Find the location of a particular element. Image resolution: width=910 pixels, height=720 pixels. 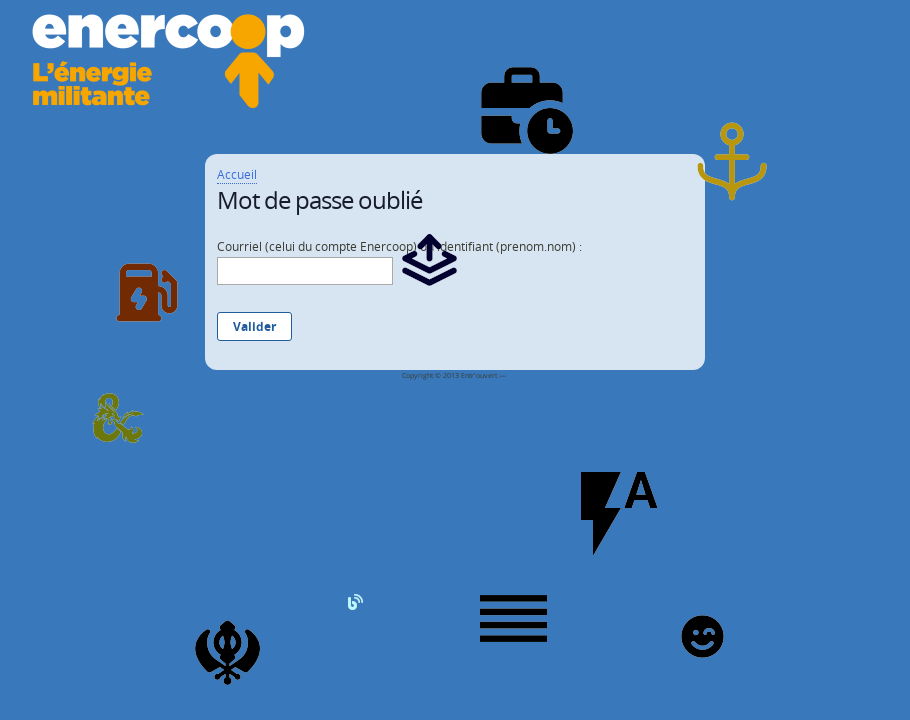

pop item from stack is located at coordinates (429, 261).